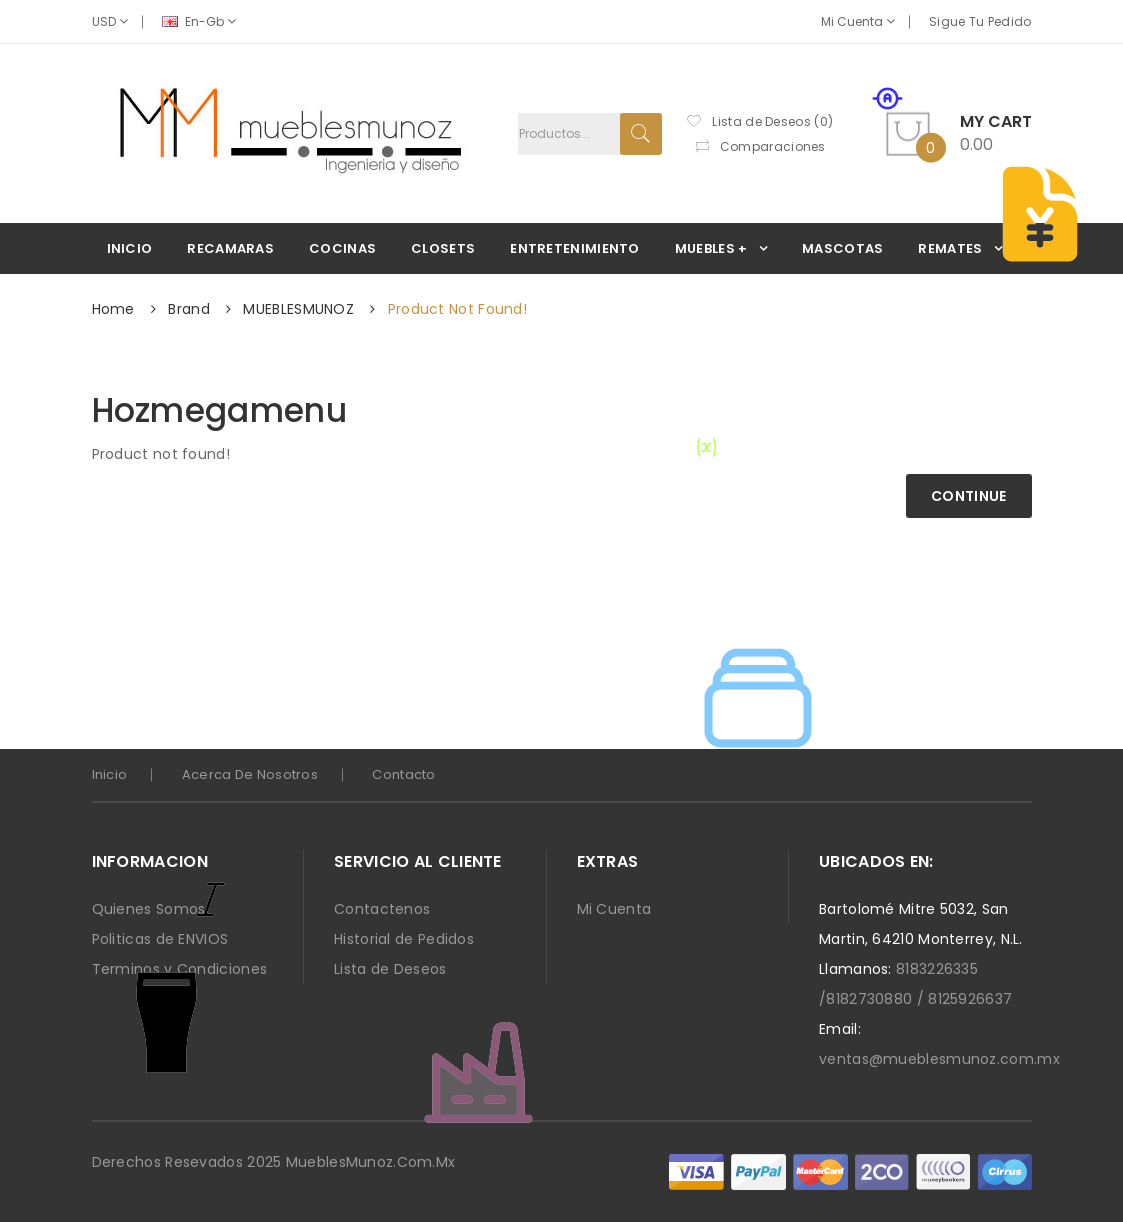 This screenshot has height=1222, width=1123. Describe the element at coordinates (887, 98) in the screenshot. I see `ammeter symbol for circuit diagrams` at that location.